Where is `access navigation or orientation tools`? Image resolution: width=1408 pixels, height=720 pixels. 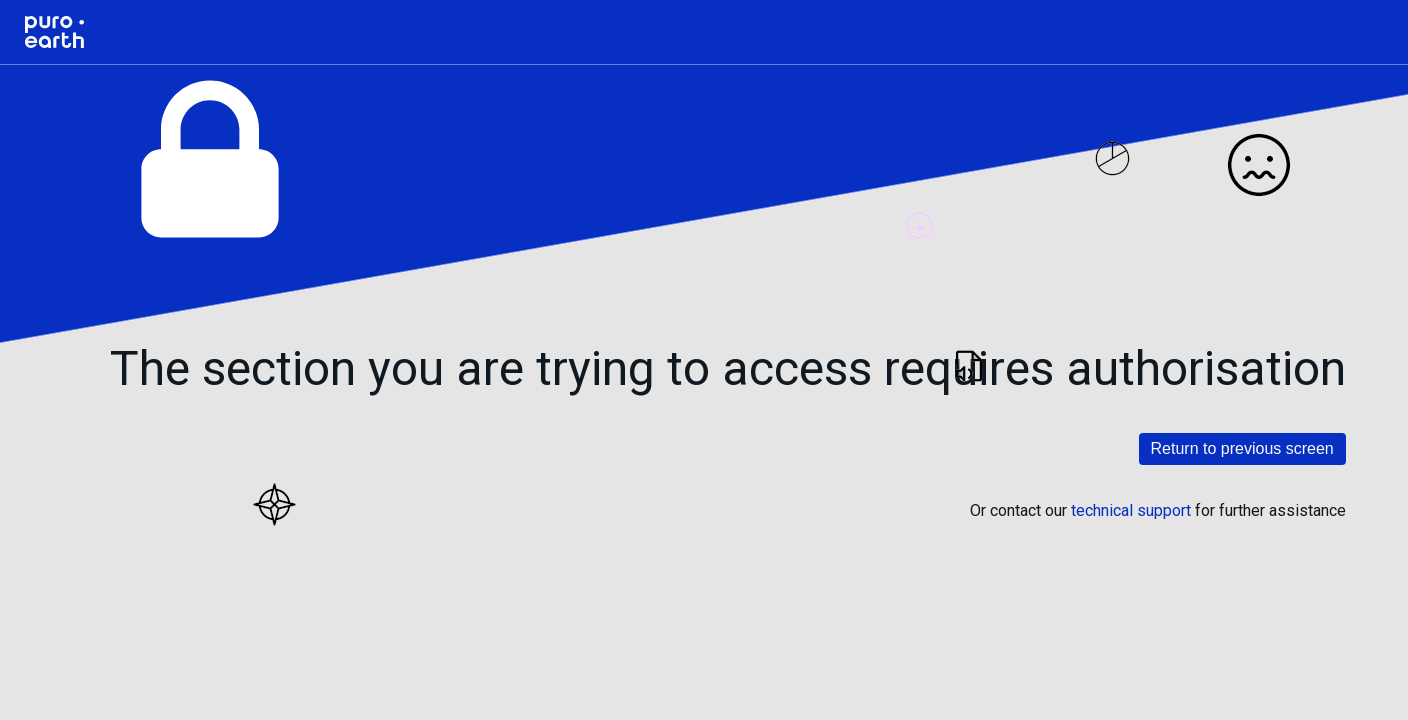
access navigation or orientation tools is located at coordinates (274, 504).